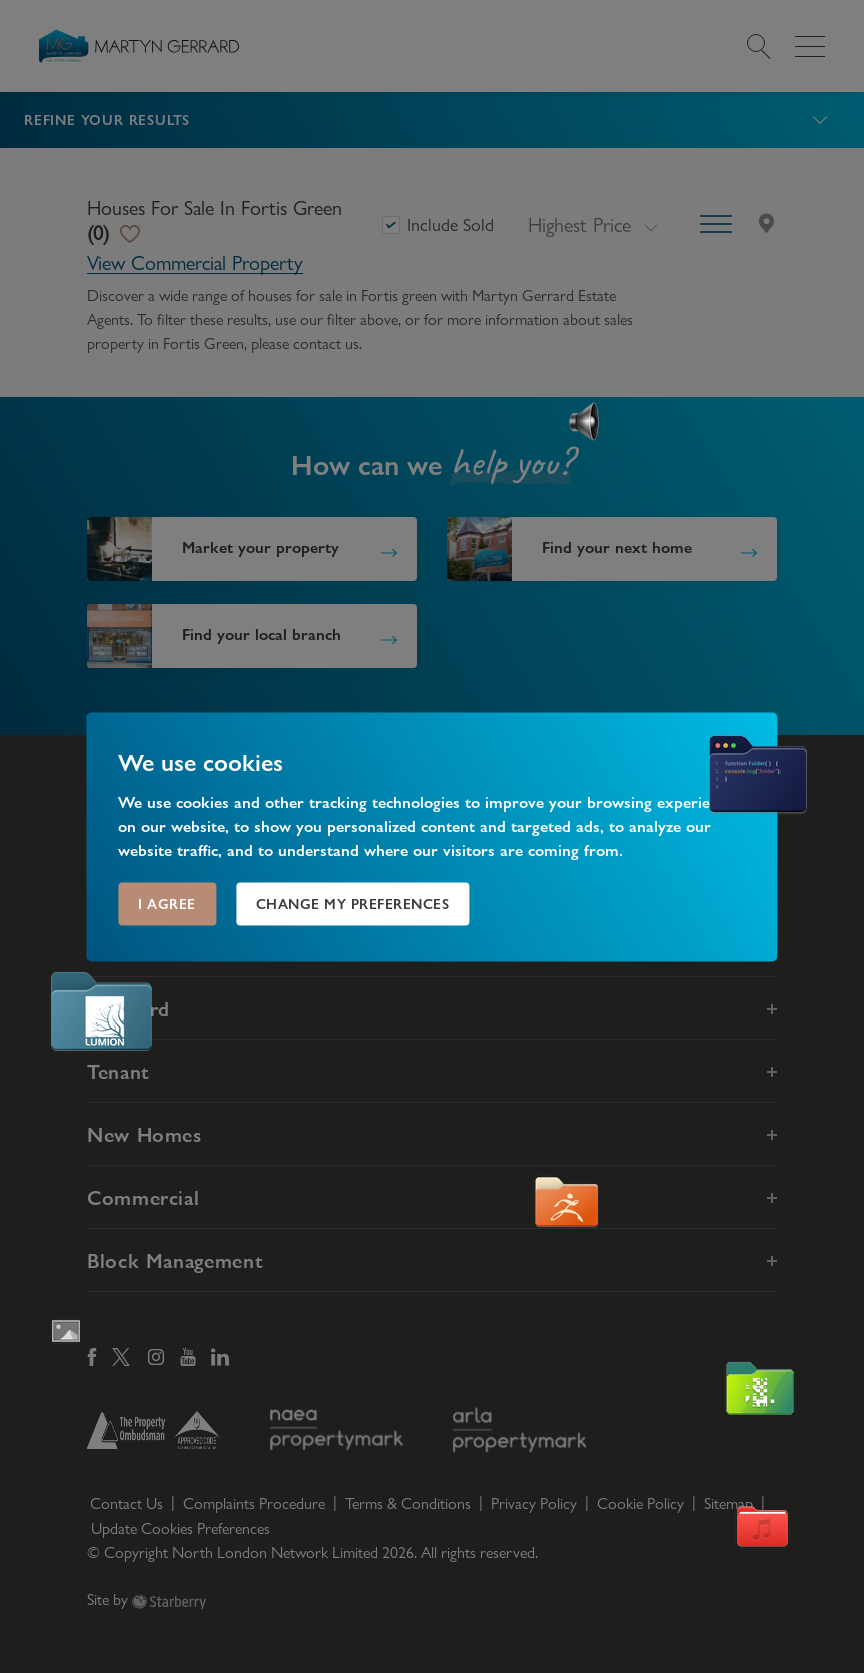  What do you see at coordinates (566, 1203) in the screenshot?
I see `open zbrush project files folder` at bounding box center [566, 1203].